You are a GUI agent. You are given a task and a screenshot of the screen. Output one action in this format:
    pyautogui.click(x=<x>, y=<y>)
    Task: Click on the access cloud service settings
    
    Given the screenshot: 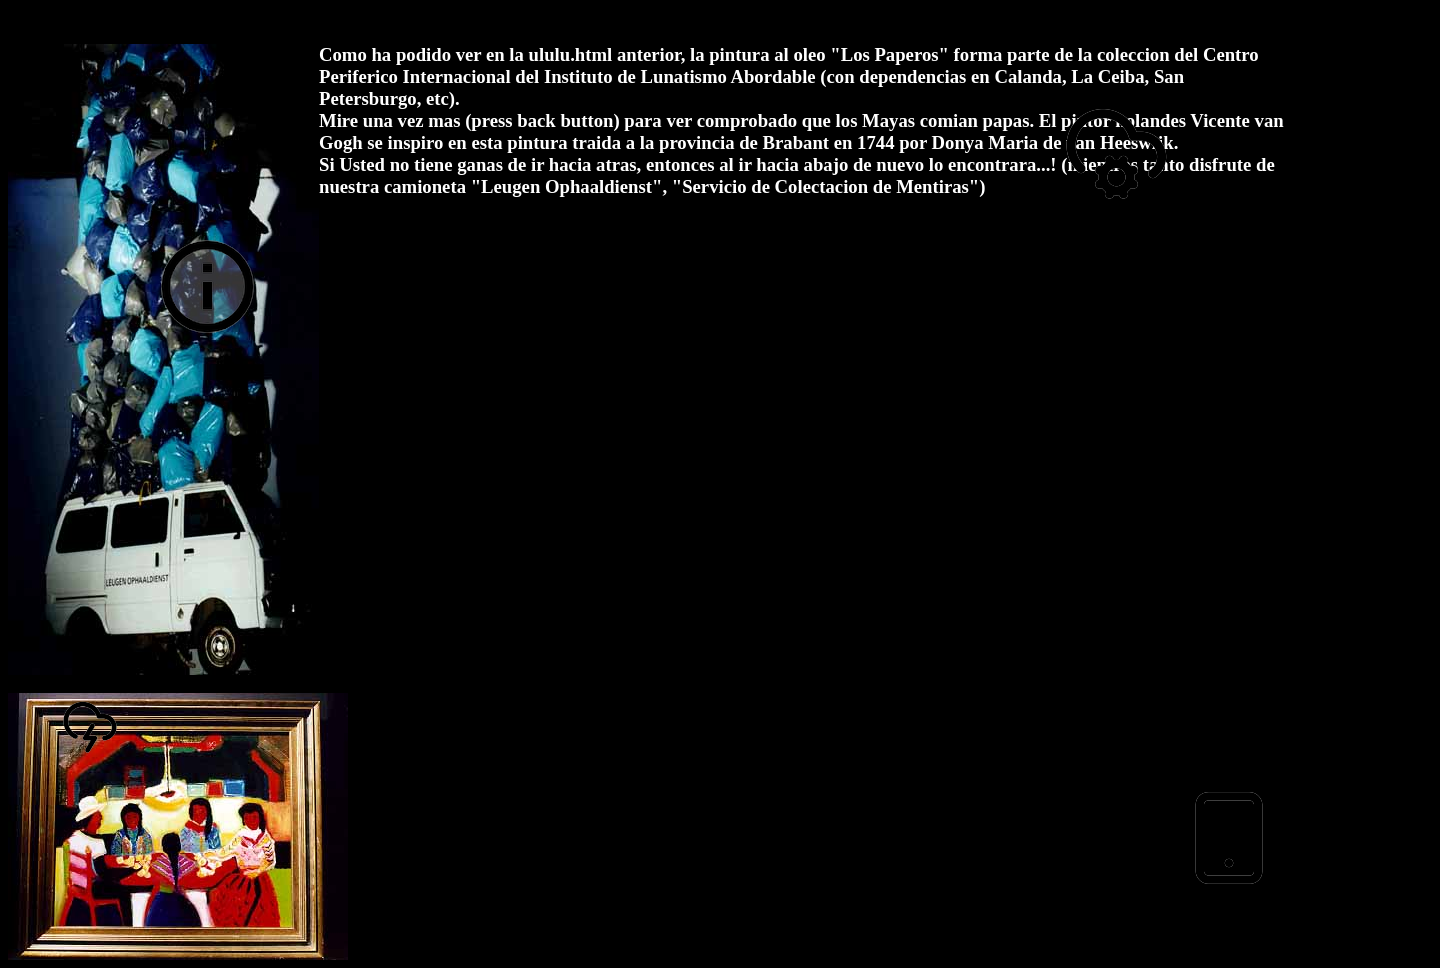 What is the action you would take?
    pyautogui.click(x=1116, y=154)
    